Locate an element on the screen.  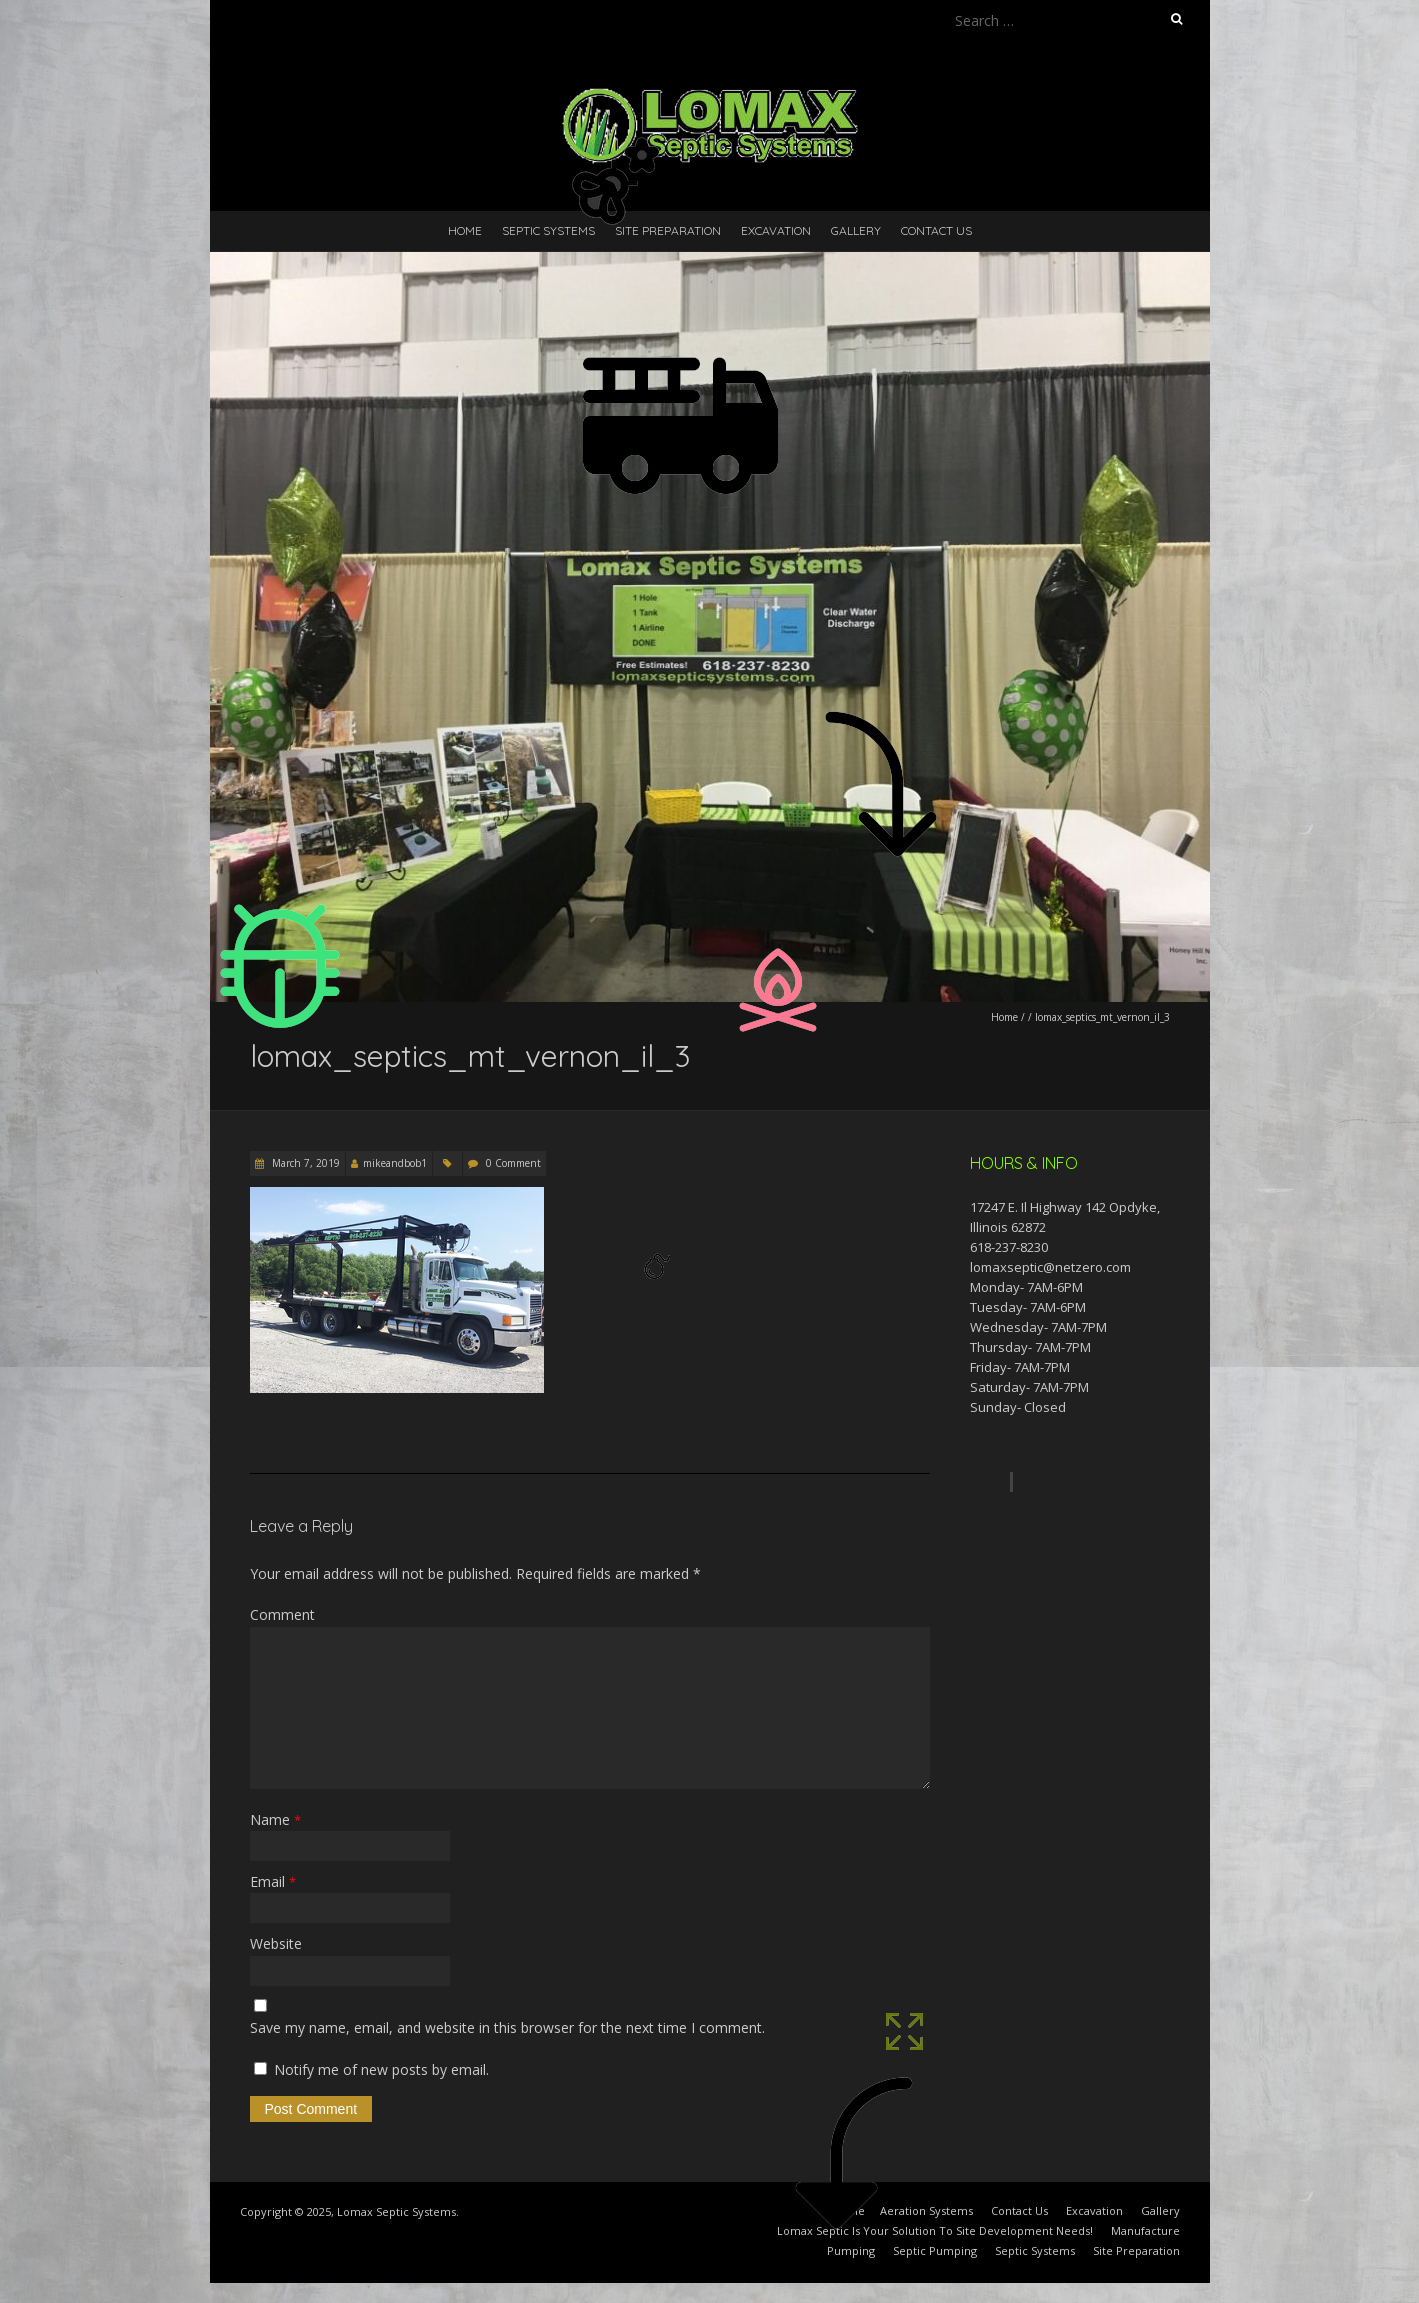
go back and down in navigation is located at coordinates (854, 2153).